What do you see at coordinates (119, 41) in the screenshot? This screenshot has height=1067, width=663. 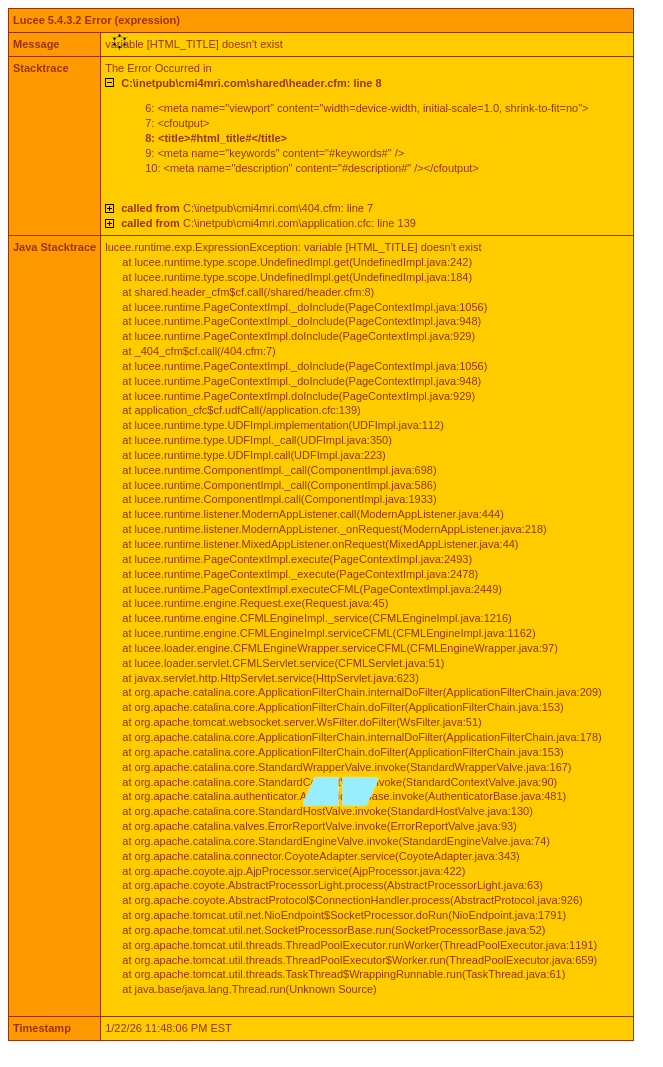 I see `GrapheneOS logo` at bounding box center [119, 41].